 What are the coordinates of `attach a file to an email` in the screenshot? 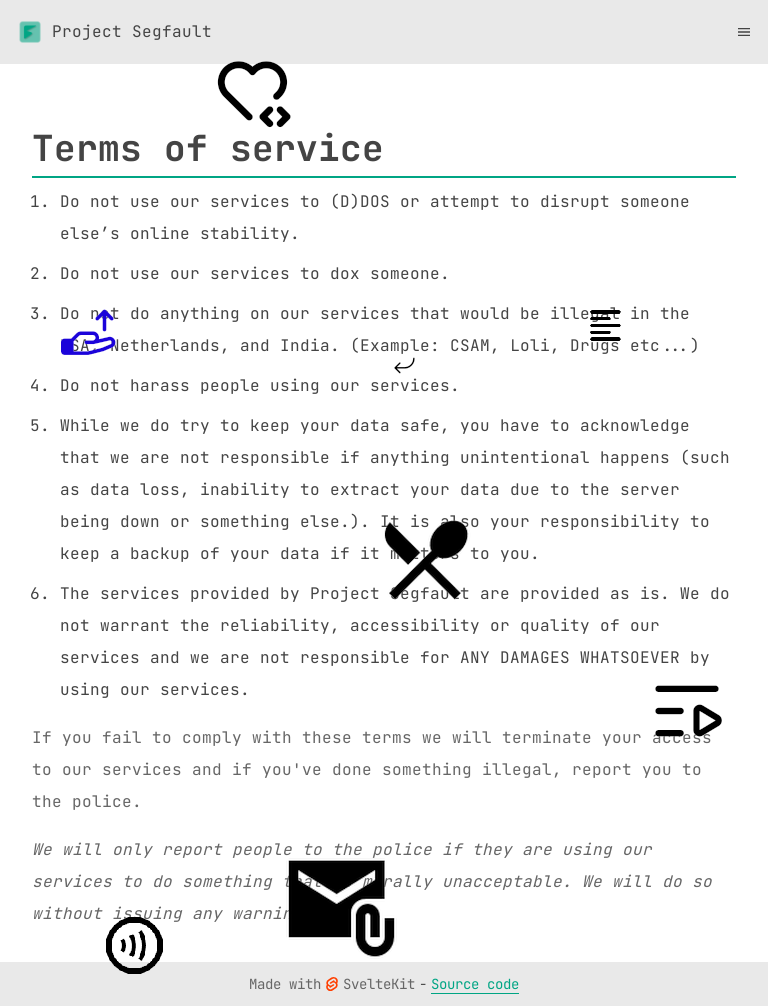 It's located at (341, 908).